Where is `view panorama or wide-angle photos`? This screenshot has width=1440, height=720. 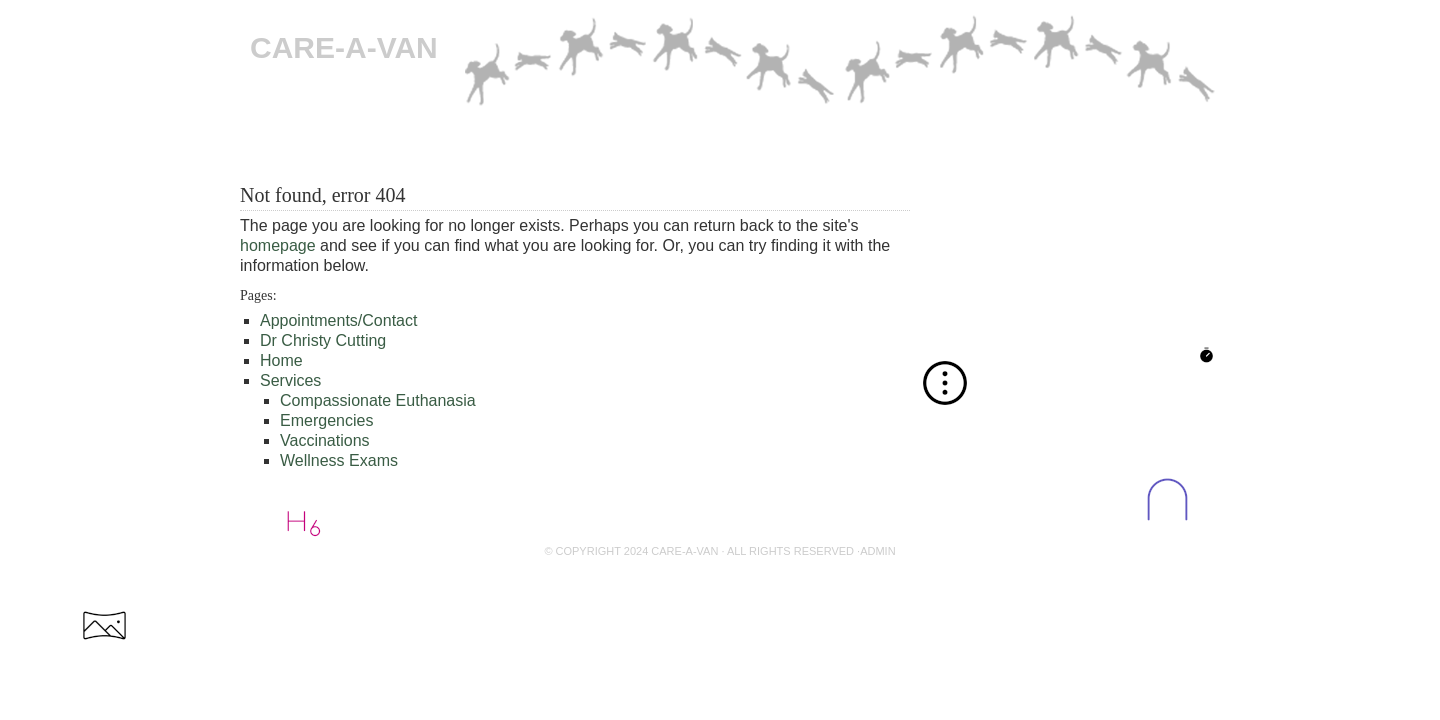
view panorama or wide-angle photos is located at coordinates (104, 625).